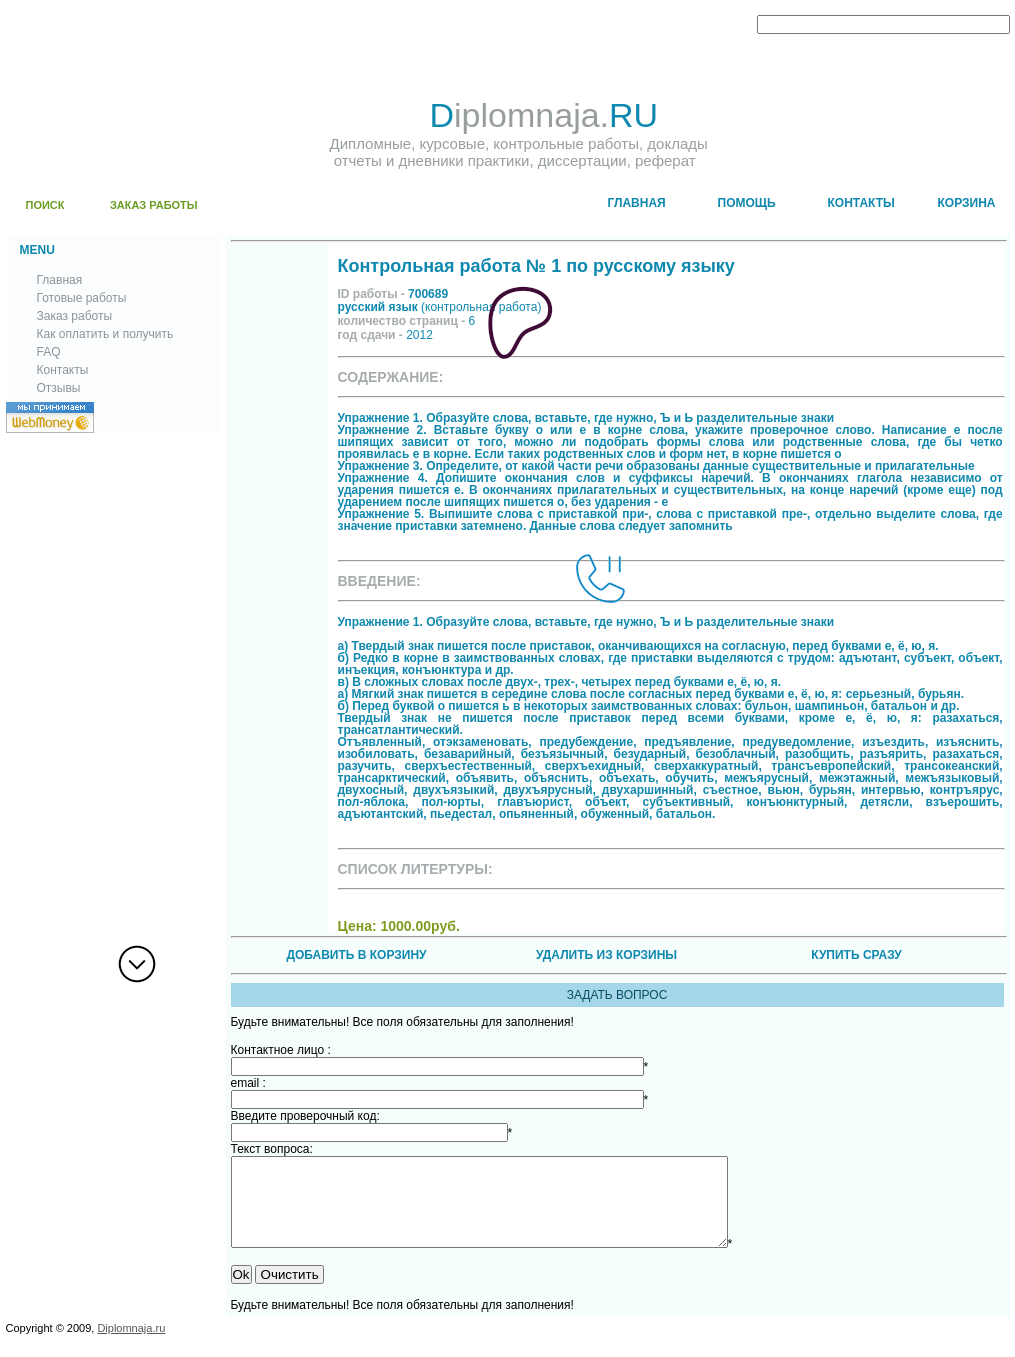 This screenshot has height=1357, width=1015. What do you see at coordinates (517, 321) in the screenshot?
I see `link to patreon profile or page` at bounding box center [517, 321].